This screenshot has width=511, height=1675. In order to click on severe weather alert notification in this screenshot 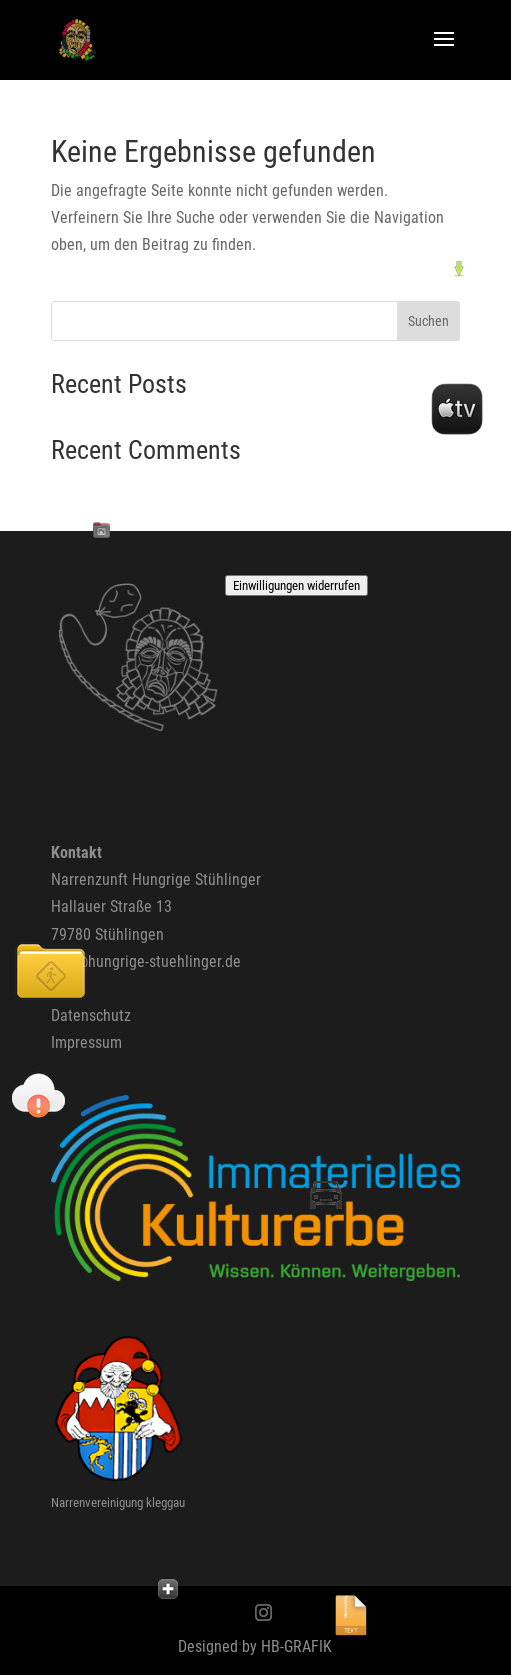, I will do `click(38, 1095)`.